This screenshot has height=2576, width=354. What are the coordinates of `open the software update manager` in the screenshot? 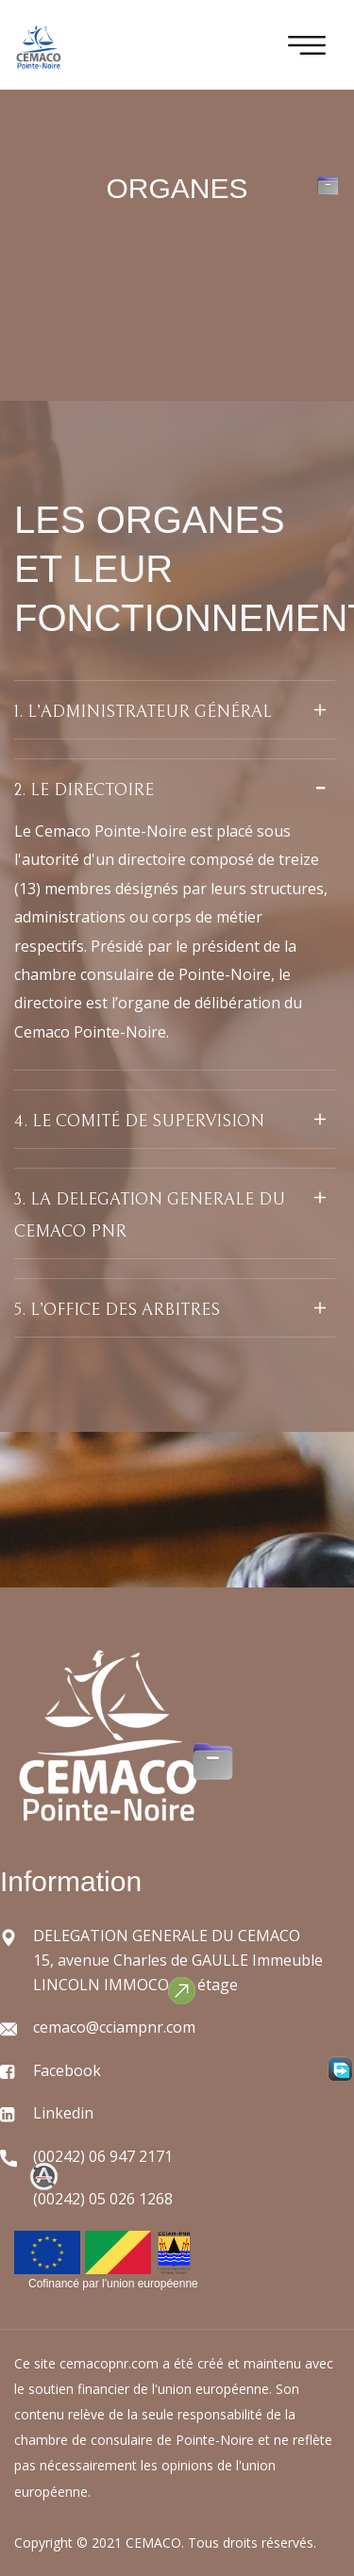 It's located at (43, 2176).